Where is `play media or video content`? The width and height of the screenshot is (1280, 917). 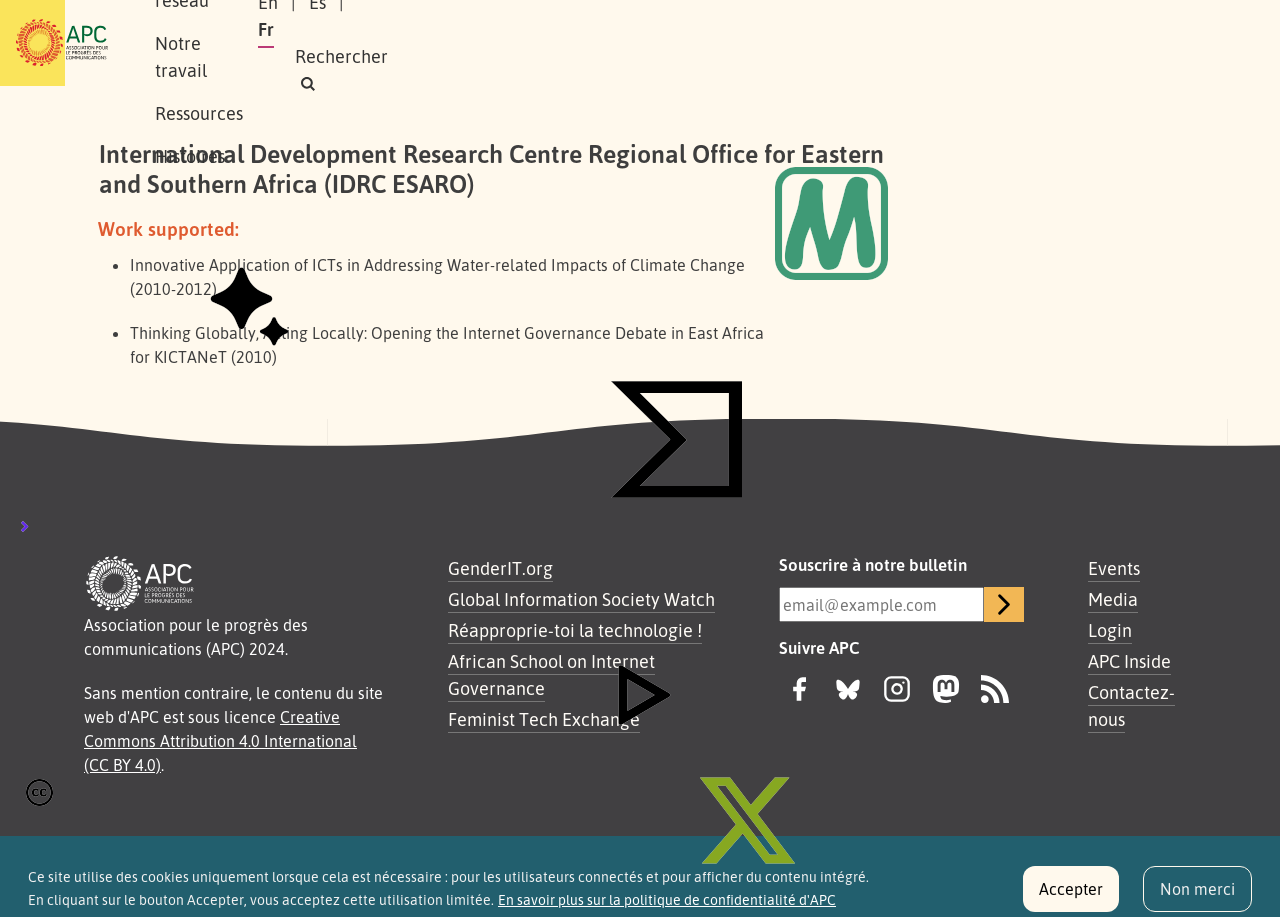
play media or video content is located at coordinates (641, 695).